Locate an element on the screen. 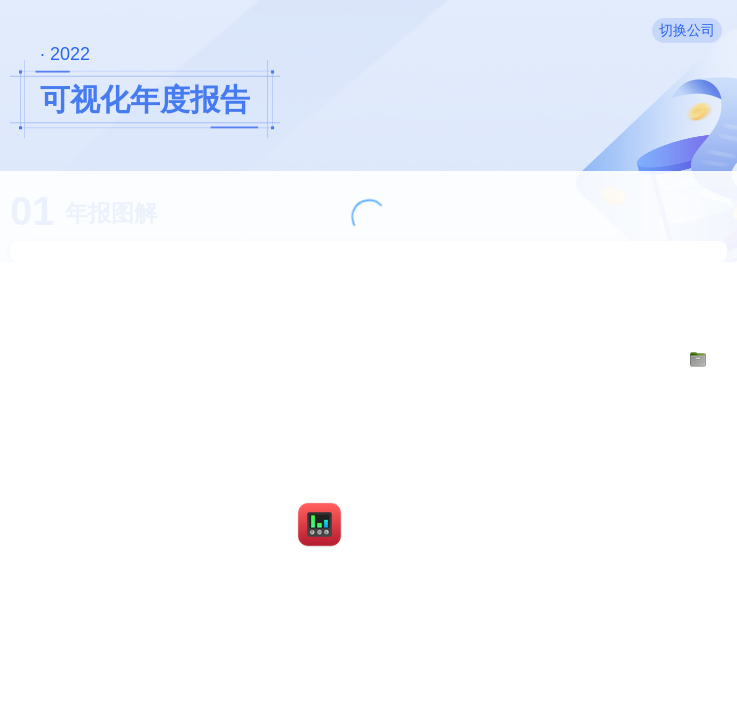 The image size is (737, 720). open carla audio plugin host is located at coordinates (319, 524).